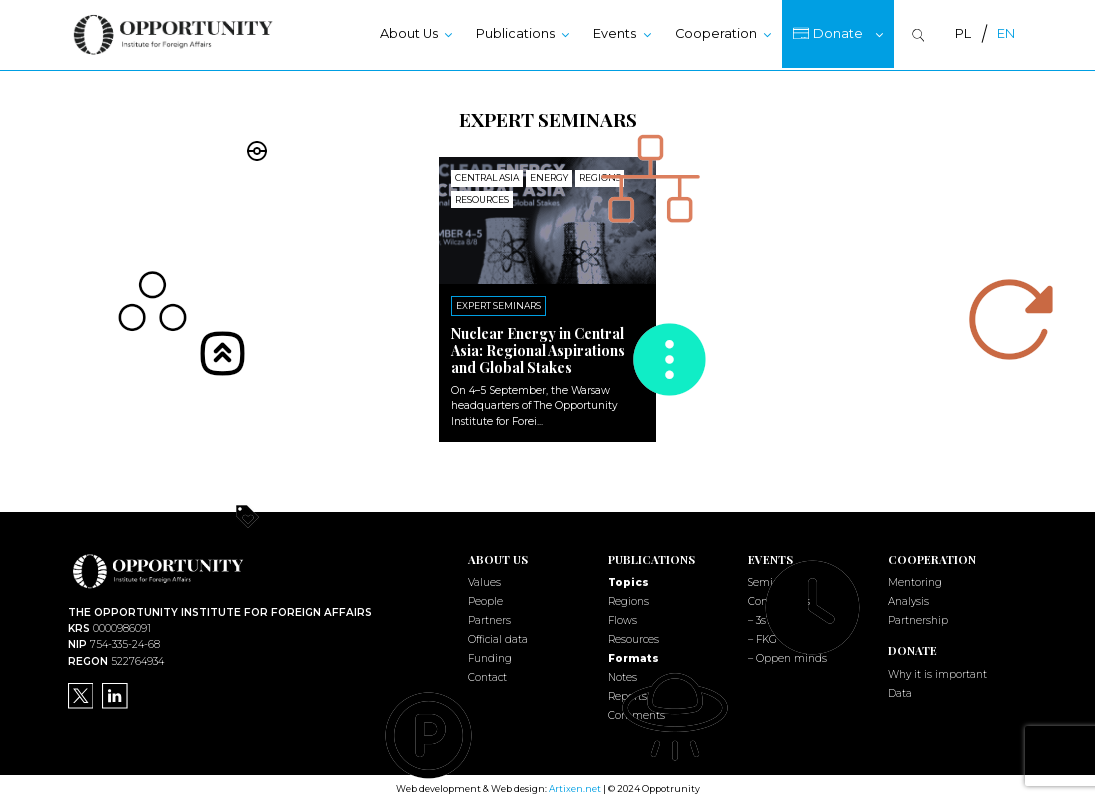 The height and width of the screenshot is (800, 1095). What do you see at coordinates (257, 151) in the screenshot?
I see `access pokémon collection or inventory` at bounding box center [257, 151].